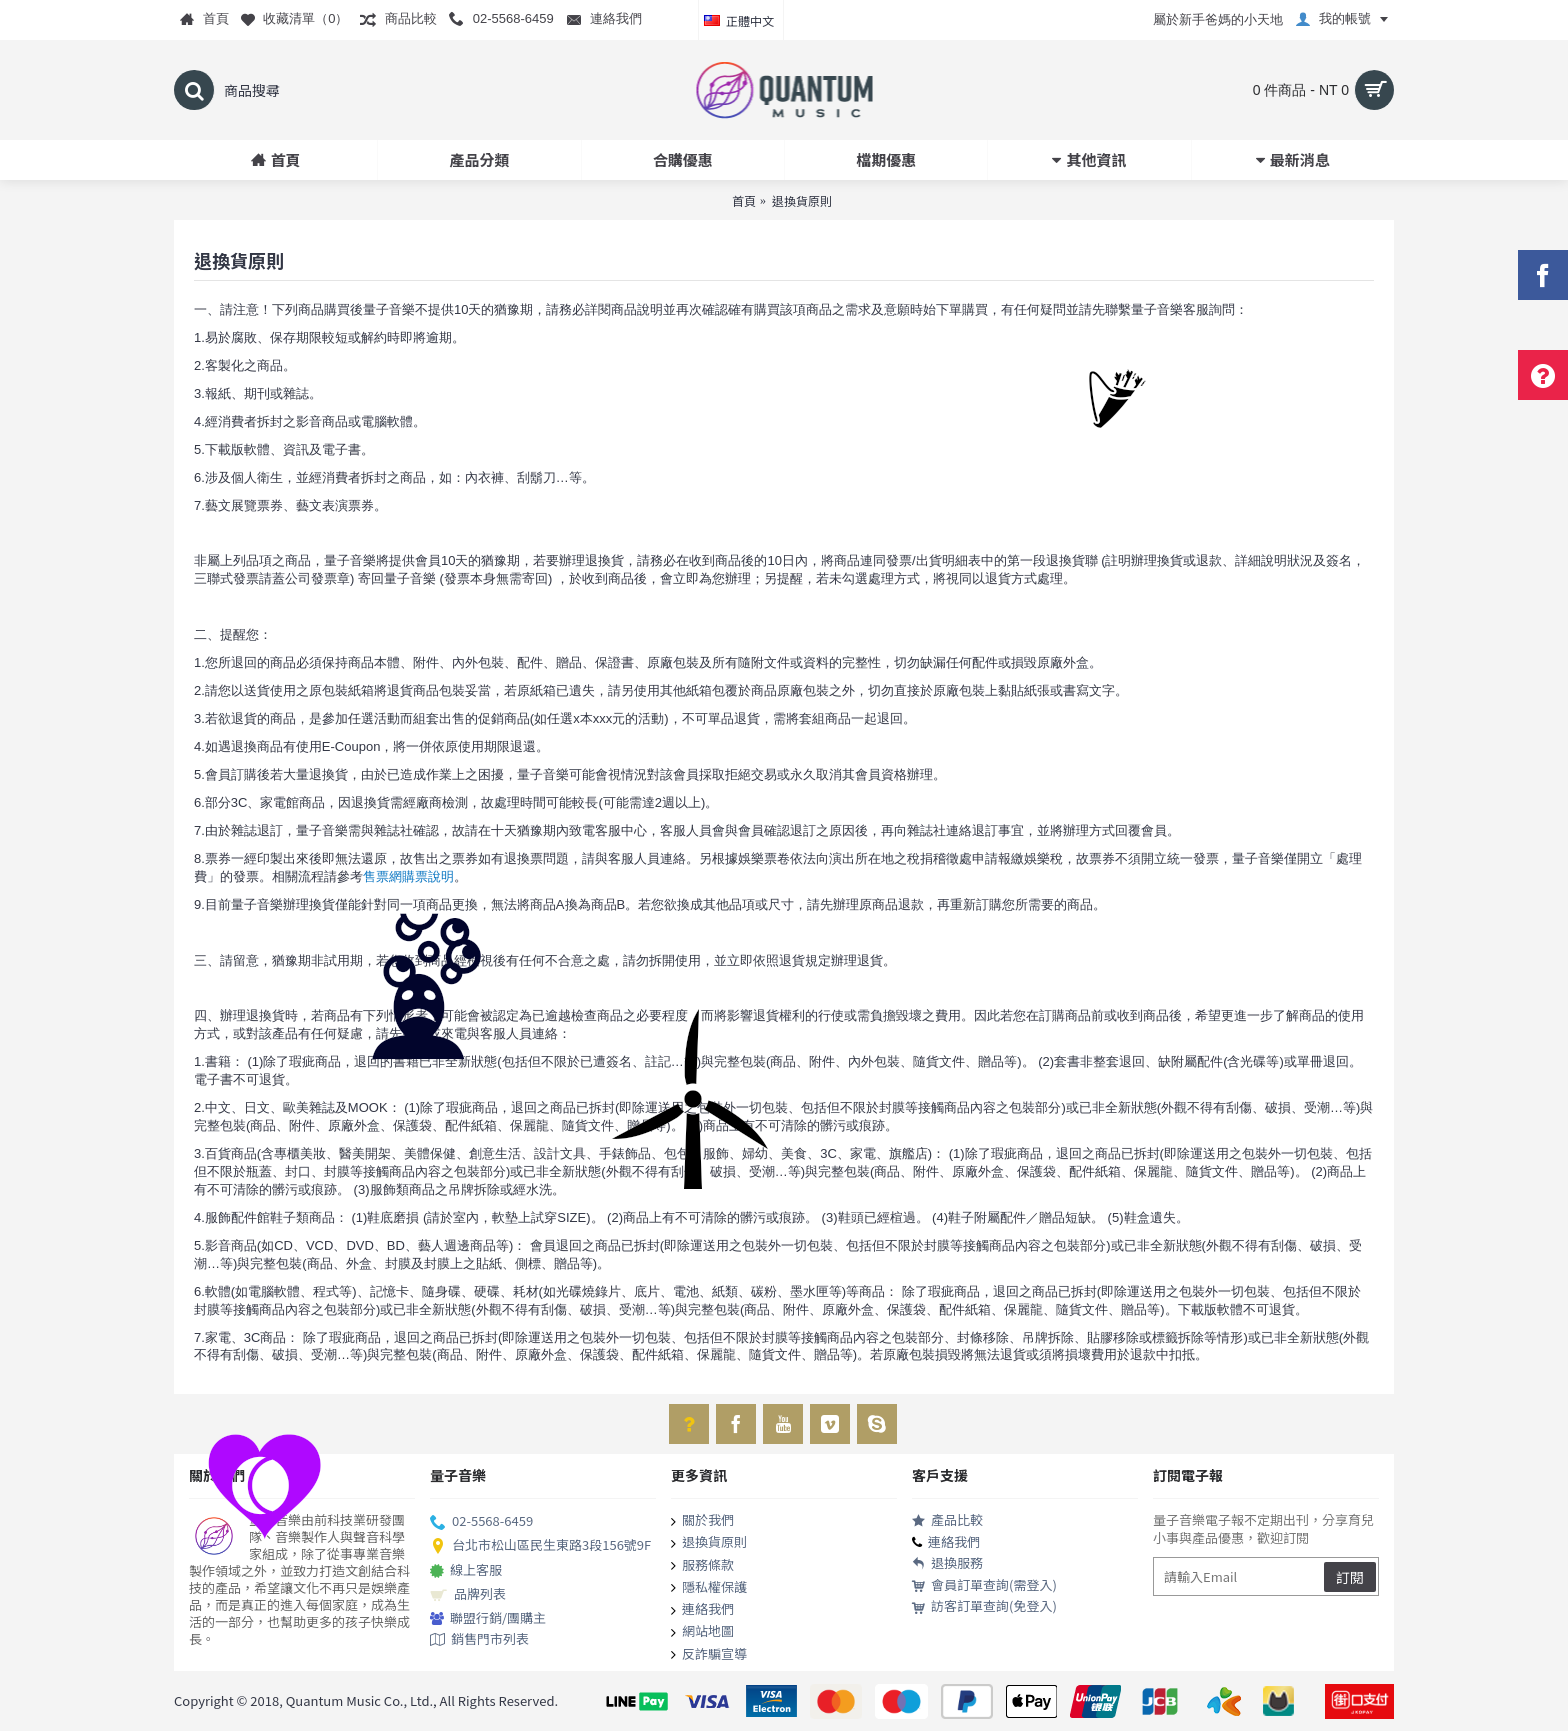  Describe the element at coordinates (1117, 398) in the screenshot. I see `equip or access arrow ammunition` at that location.